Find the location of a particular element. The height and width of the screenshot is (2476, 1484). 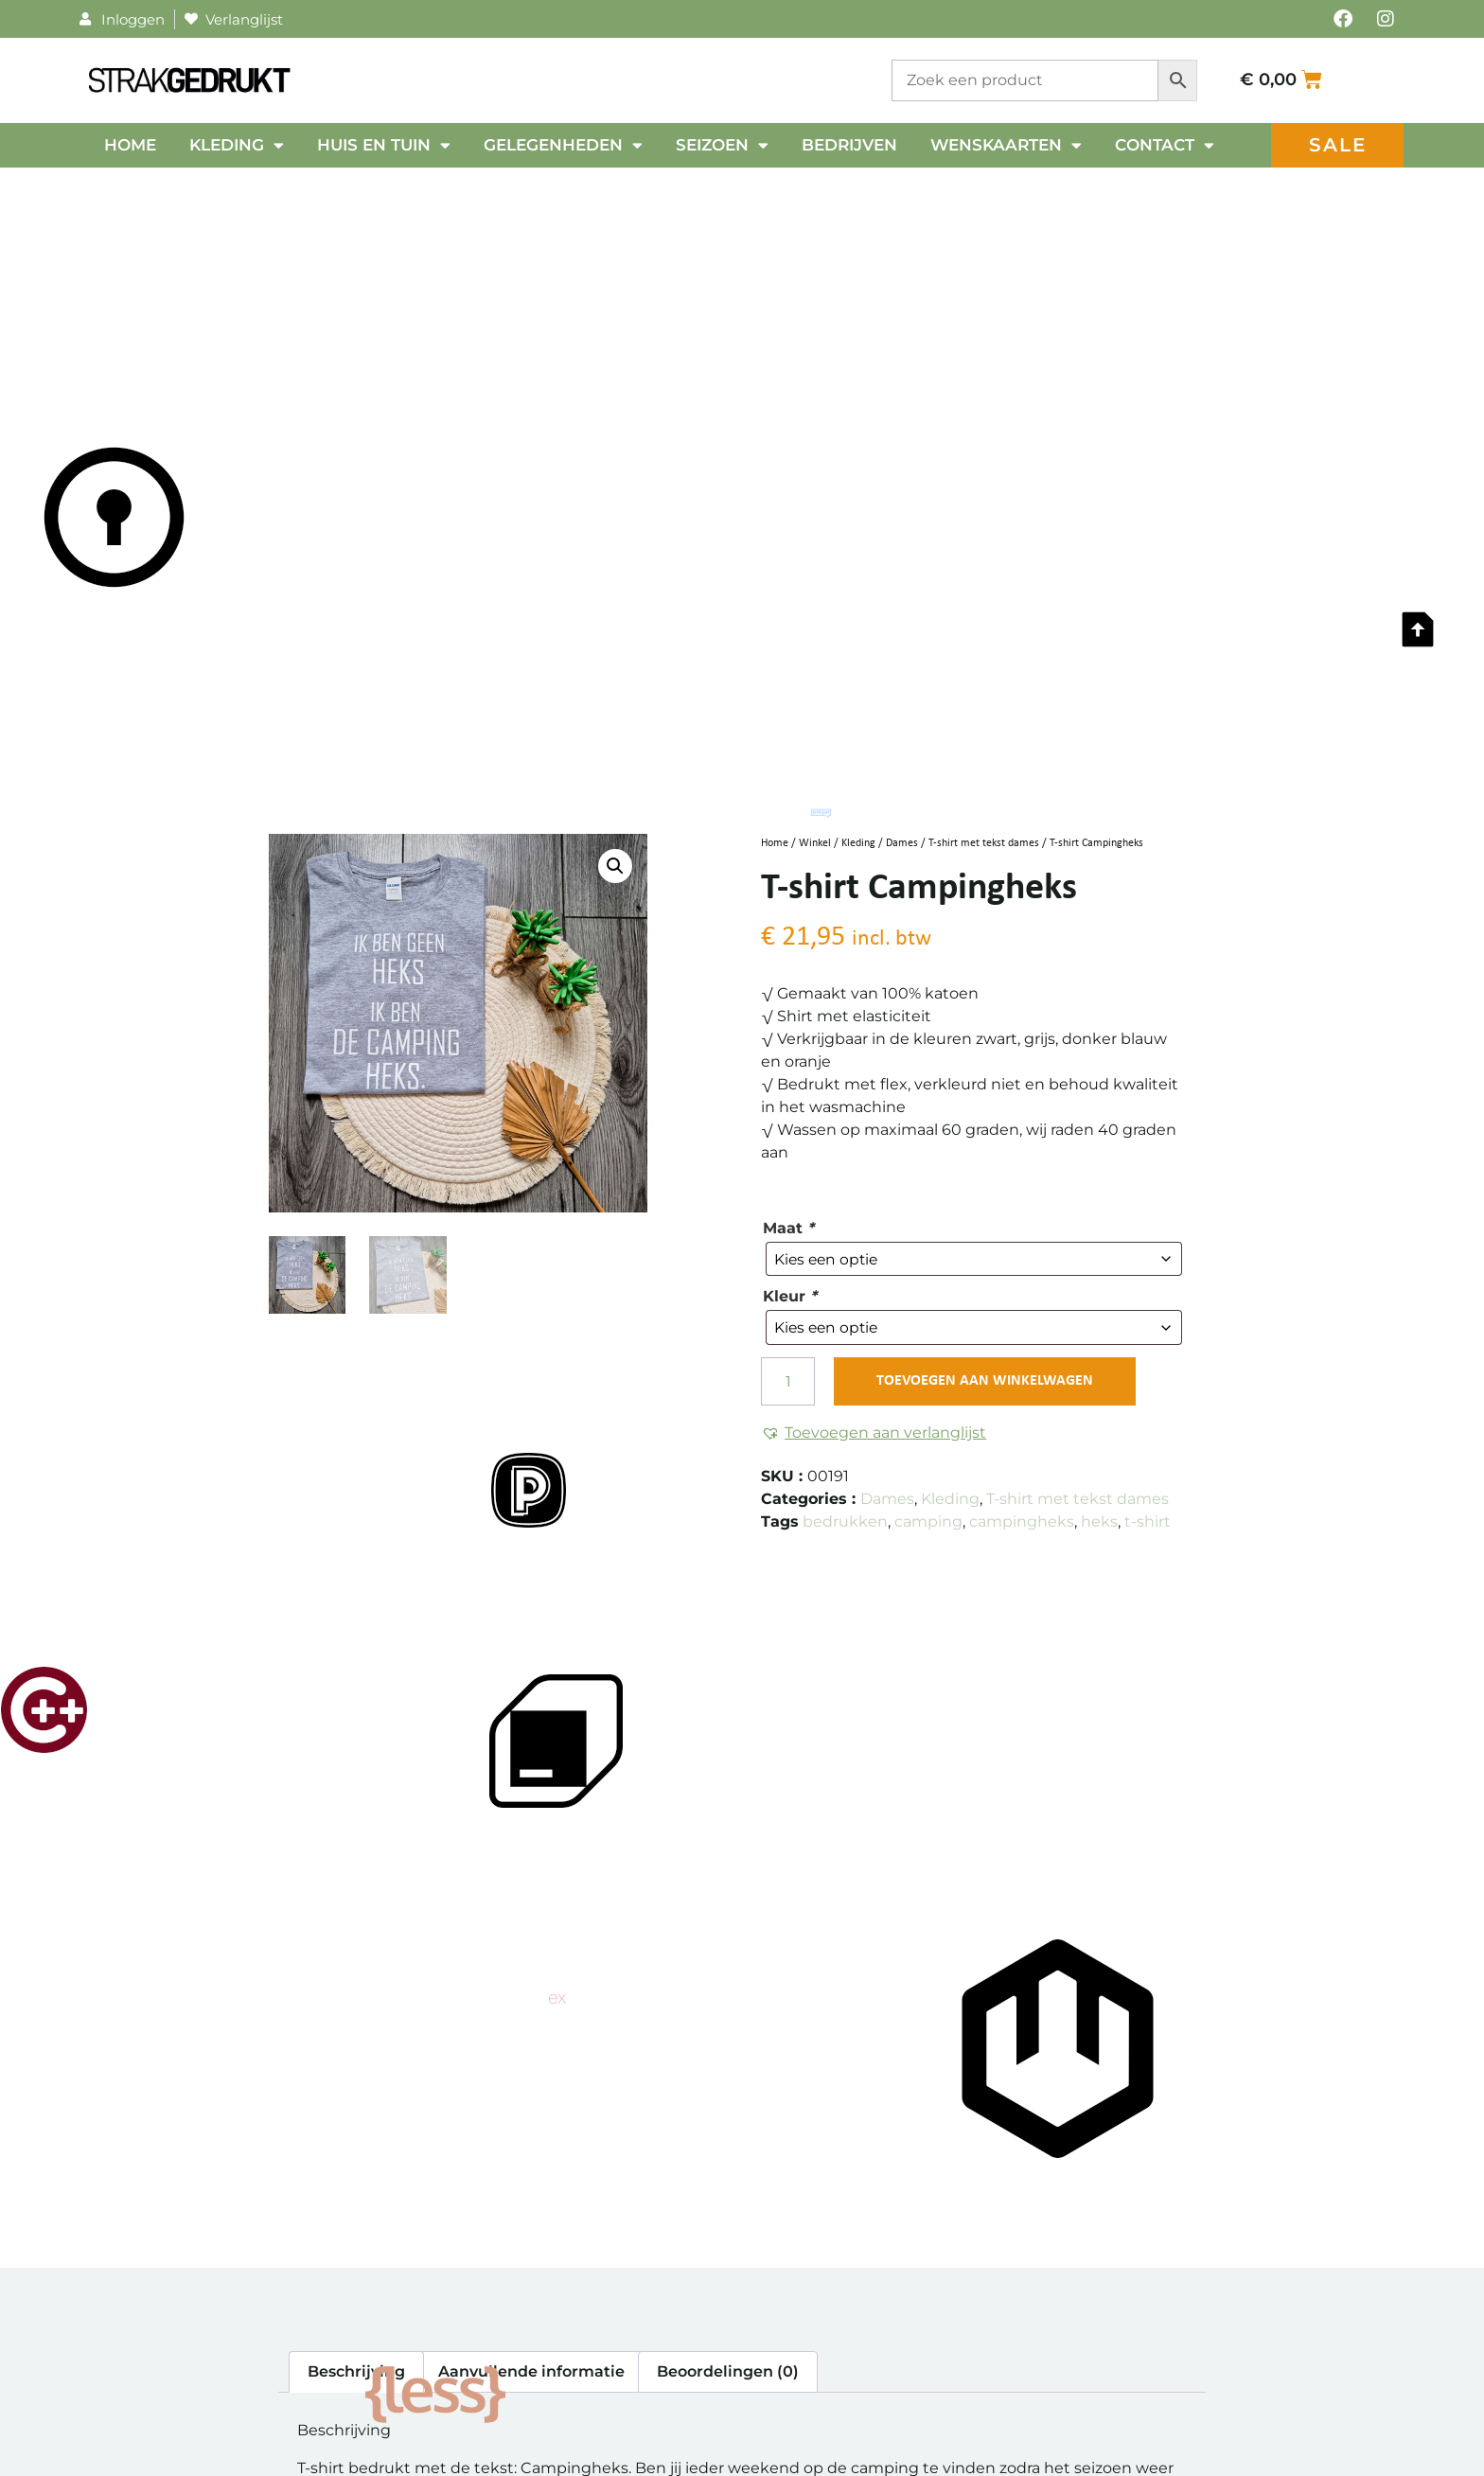

upload a file or document is located at coordinates (1418, 629).